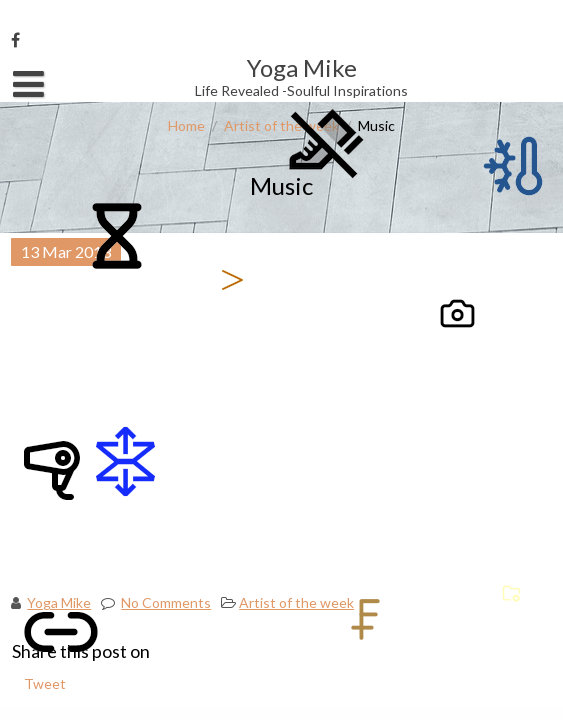 The height and width of the screenshot is (720, 563). What do you see at coordinates (365, 619) in the screenshot?
I see `indicates swiss franc currency` at bounding box center [365, 619].